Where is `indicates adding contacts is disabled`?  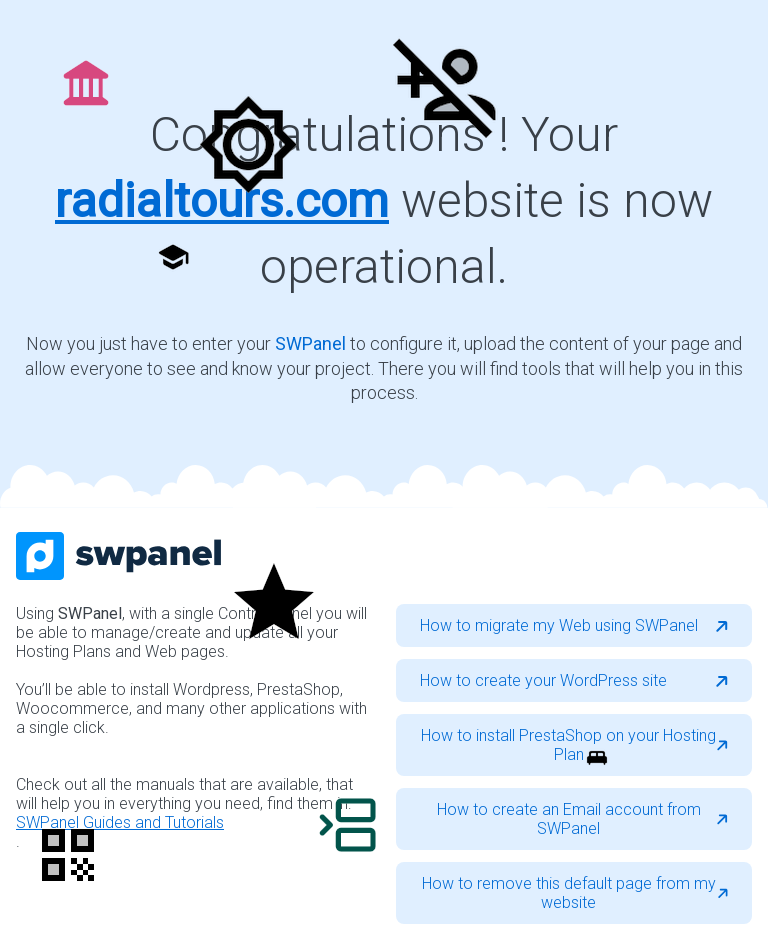
indicates adding contacts is disabled is located at coordinates (446, 84).